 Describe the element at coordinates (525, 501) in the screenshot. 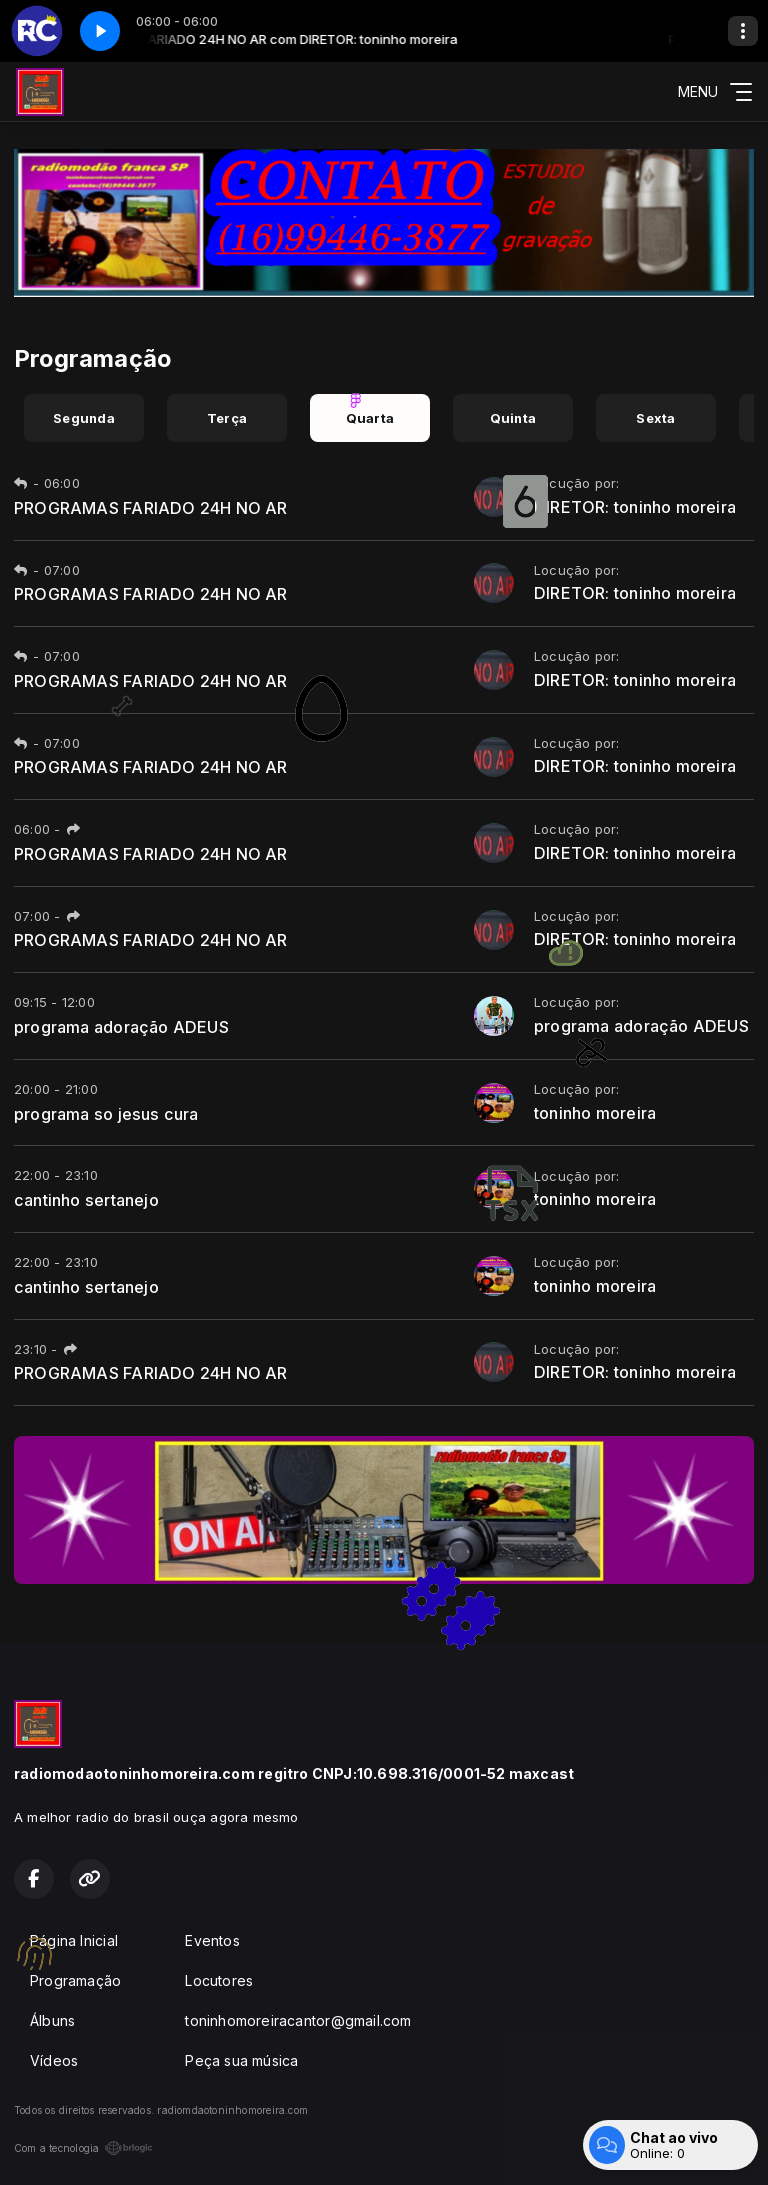

I see `indicates the number six in a sequence or list` at that location.